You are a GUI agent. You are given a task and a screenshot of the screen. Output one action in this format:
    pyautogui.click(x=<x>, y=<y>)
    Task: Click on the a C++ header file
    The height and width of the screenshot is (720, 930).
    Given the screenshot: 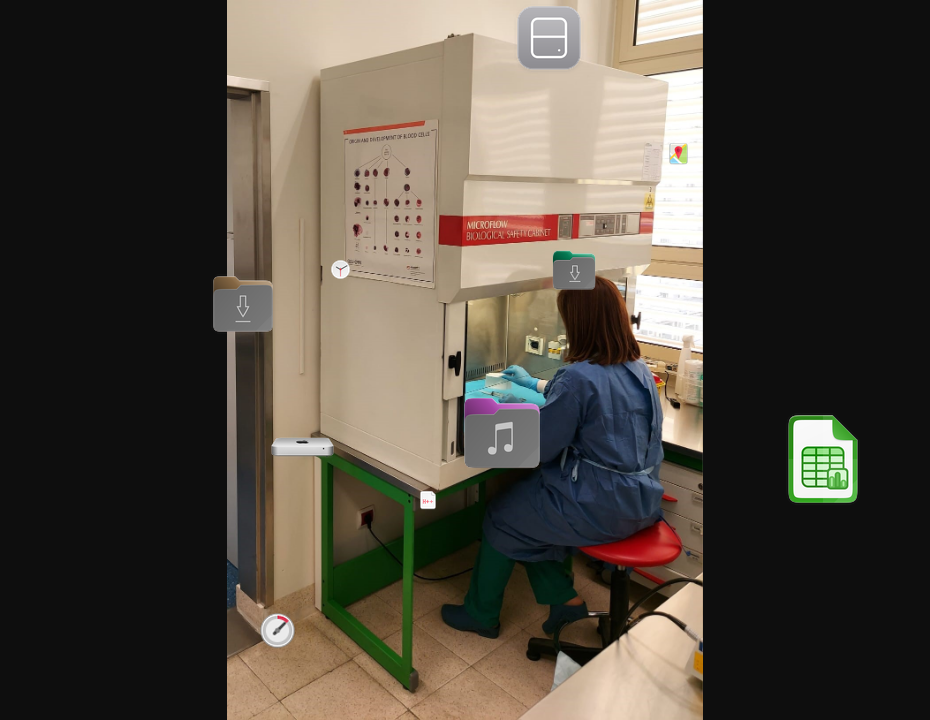 What is the action you would take?
    pyautogui.click(x=428, y=500)
    